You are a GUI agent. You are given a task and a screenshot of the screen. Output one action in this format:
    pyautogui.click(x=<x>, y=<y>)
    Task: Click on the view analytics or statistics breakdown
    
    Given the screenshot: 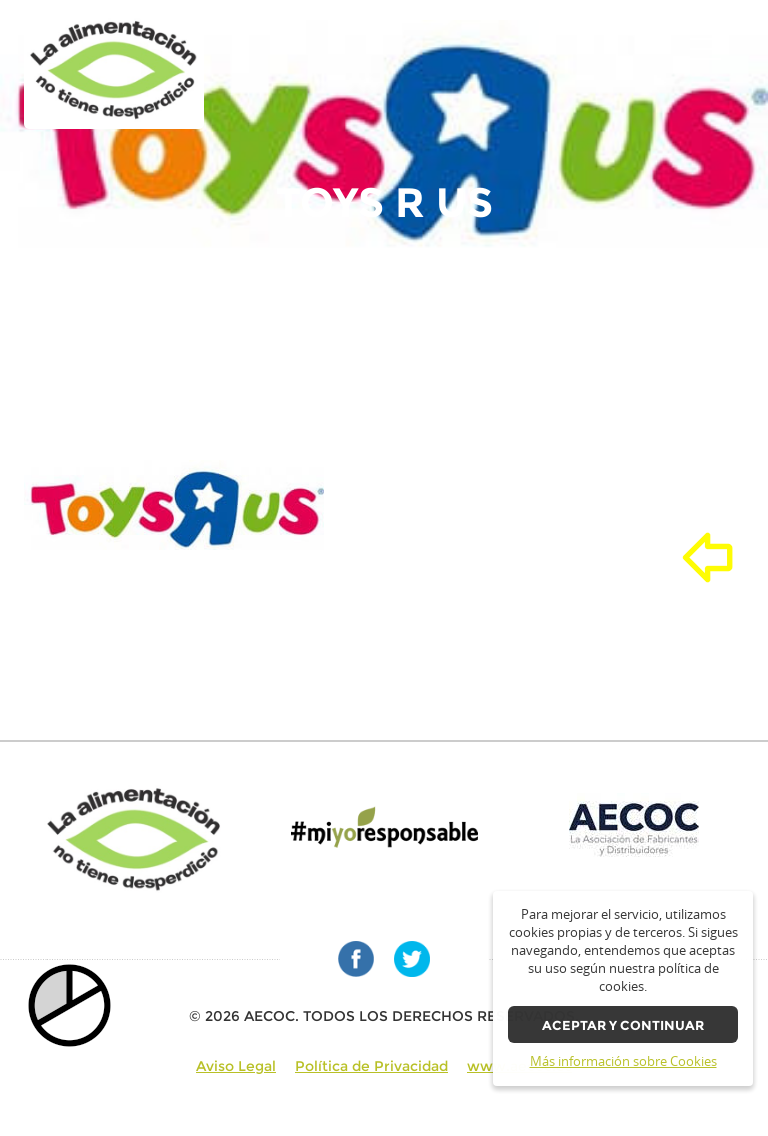 What is the action you would take?
    pyautogui.click(x=69, y=1005)
    